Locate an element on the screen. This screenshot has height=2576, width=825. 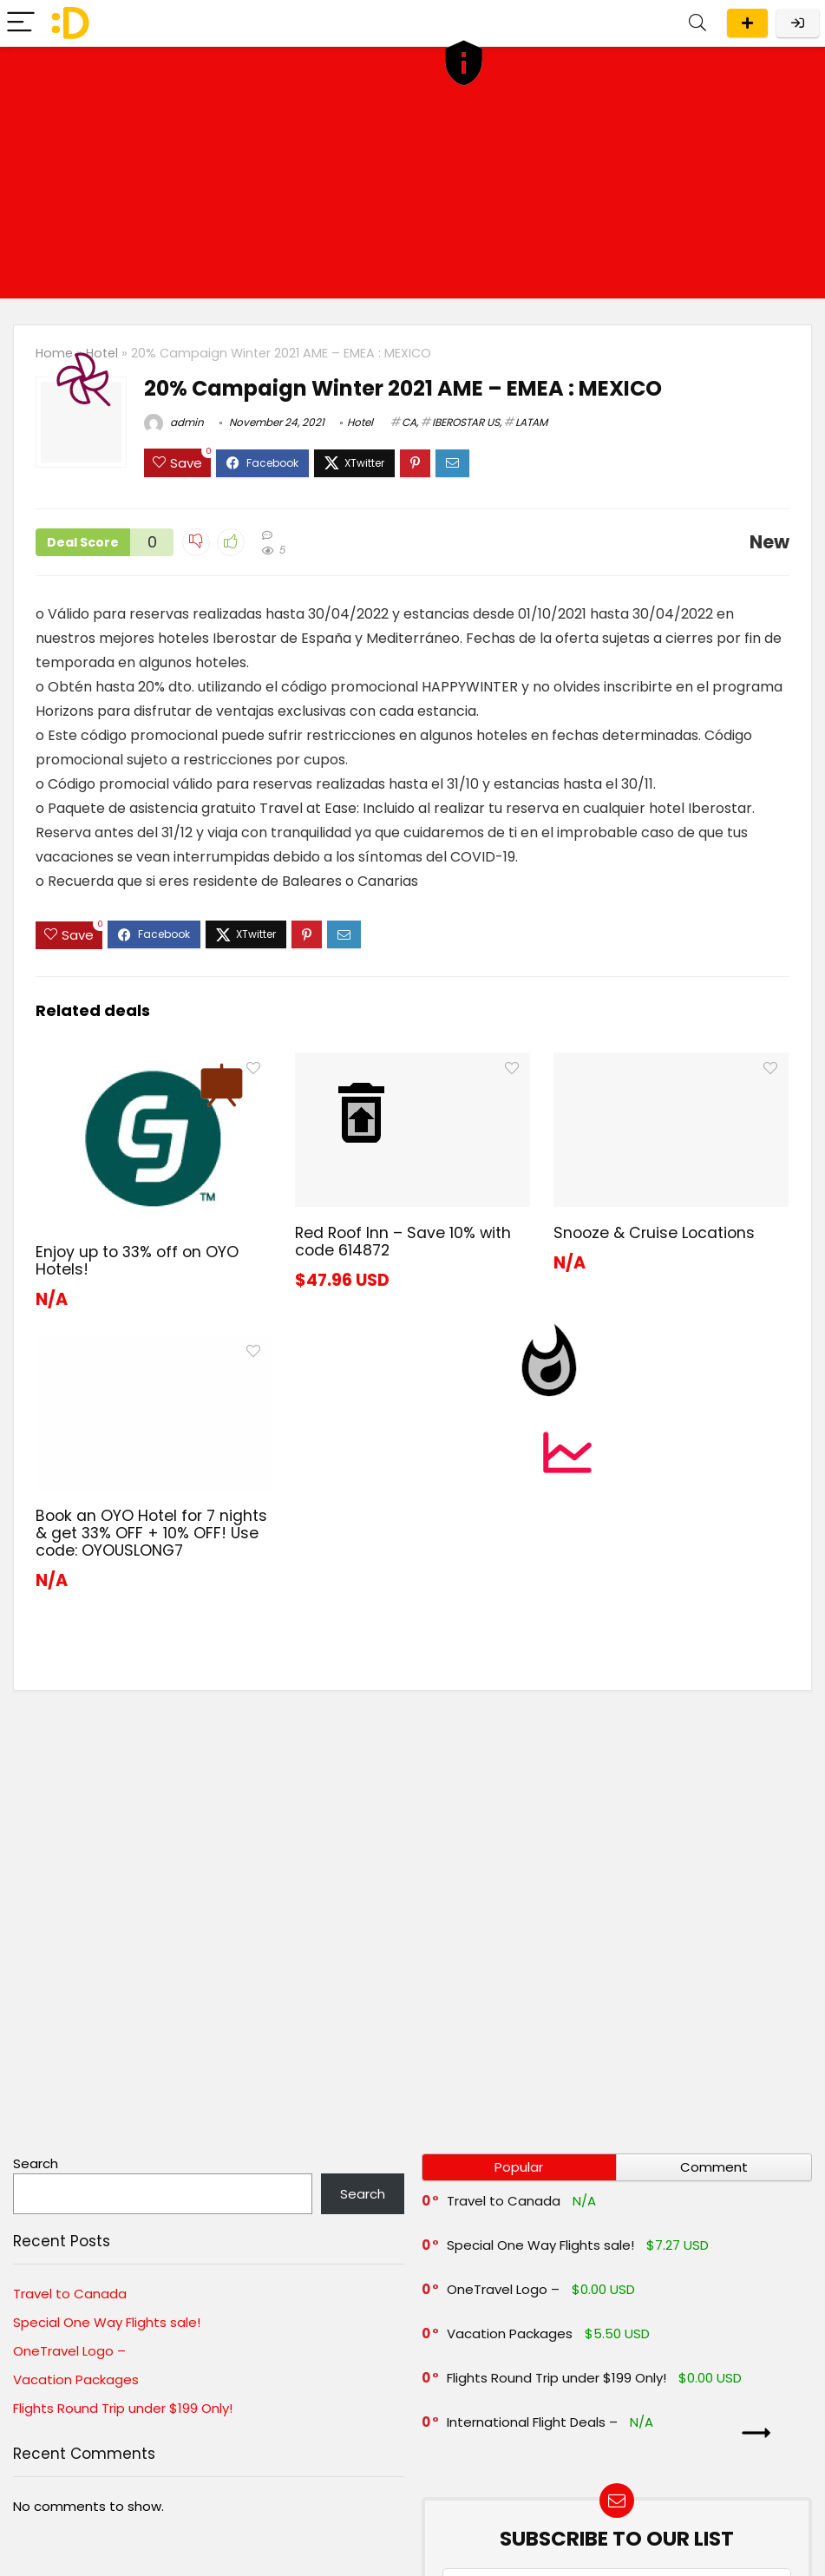
view analytics or statistics is located at coordinates (567, 1452).